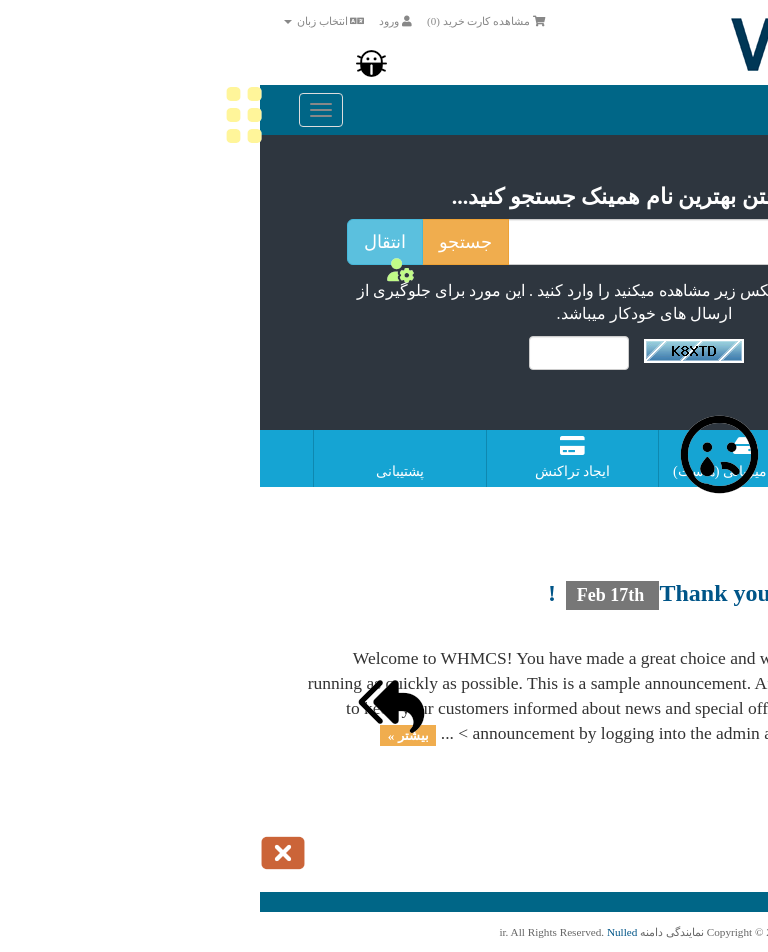  What do you see at coordinates (719, 454) in the screenshot?
I see `indicates a sad or negative emotional state` at bounding box center [719, 454].